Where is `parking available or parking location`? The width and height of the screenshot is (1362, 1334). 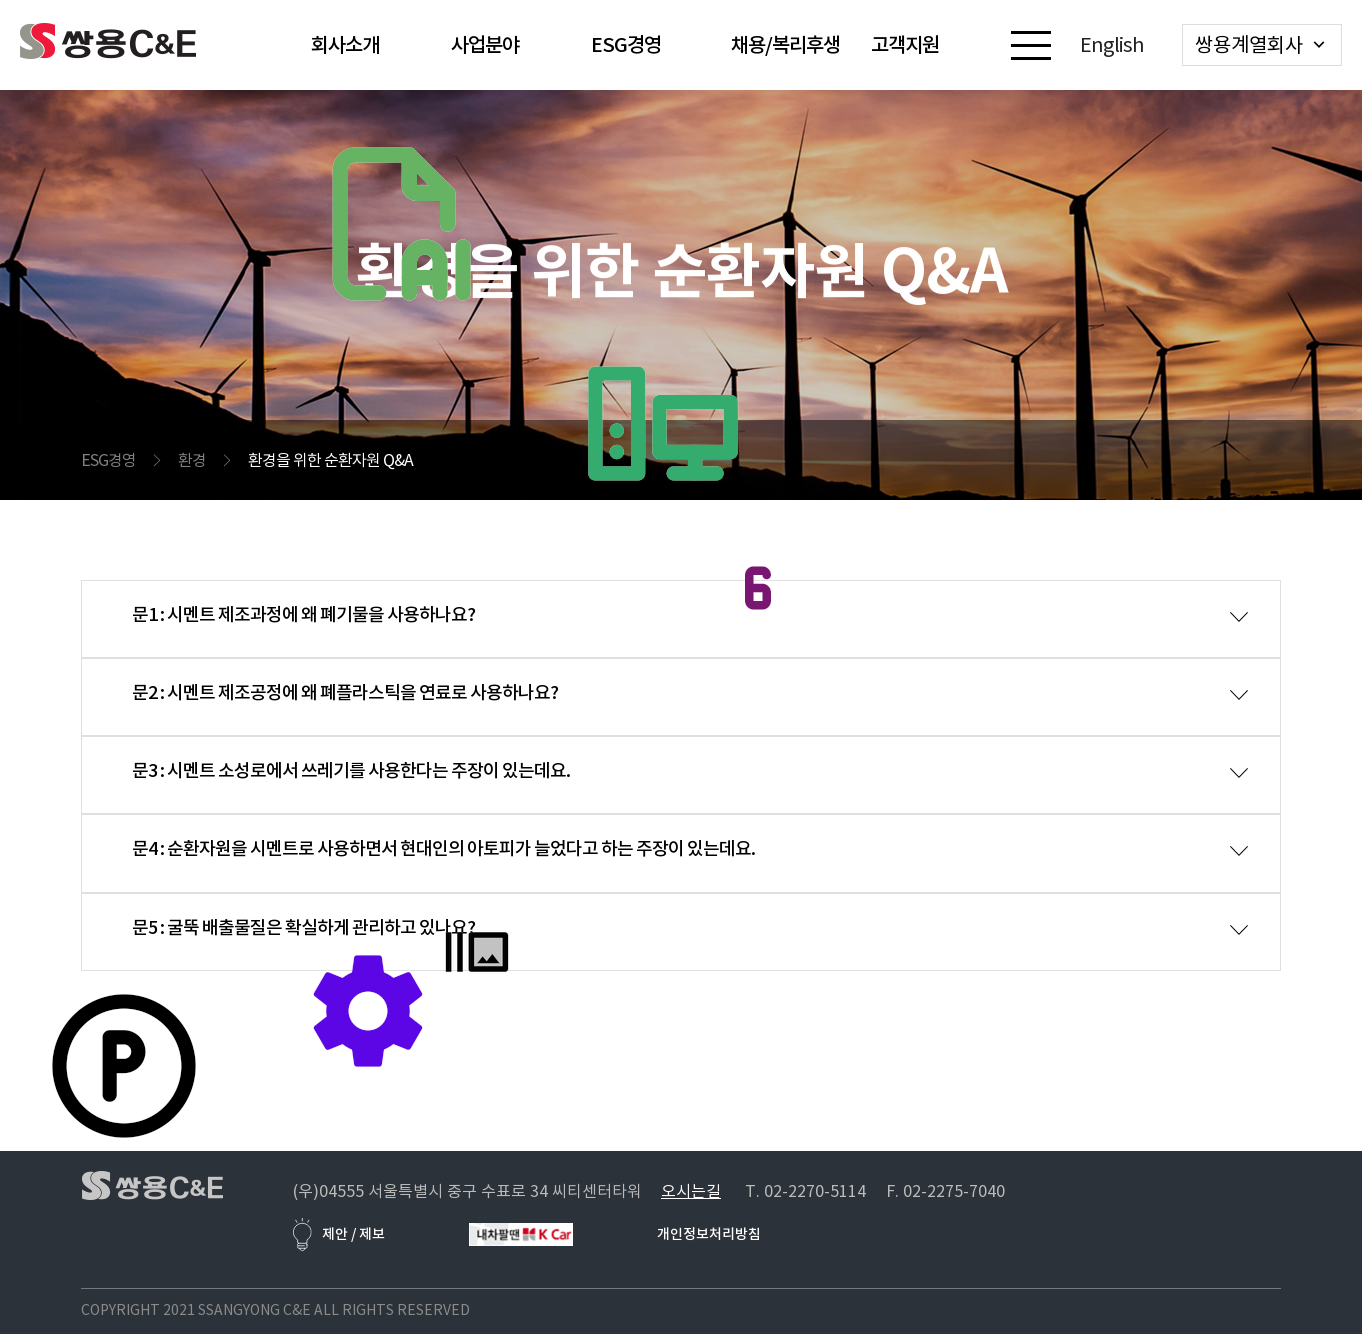 parking available or parking location is located at coordinates (124, 1066).